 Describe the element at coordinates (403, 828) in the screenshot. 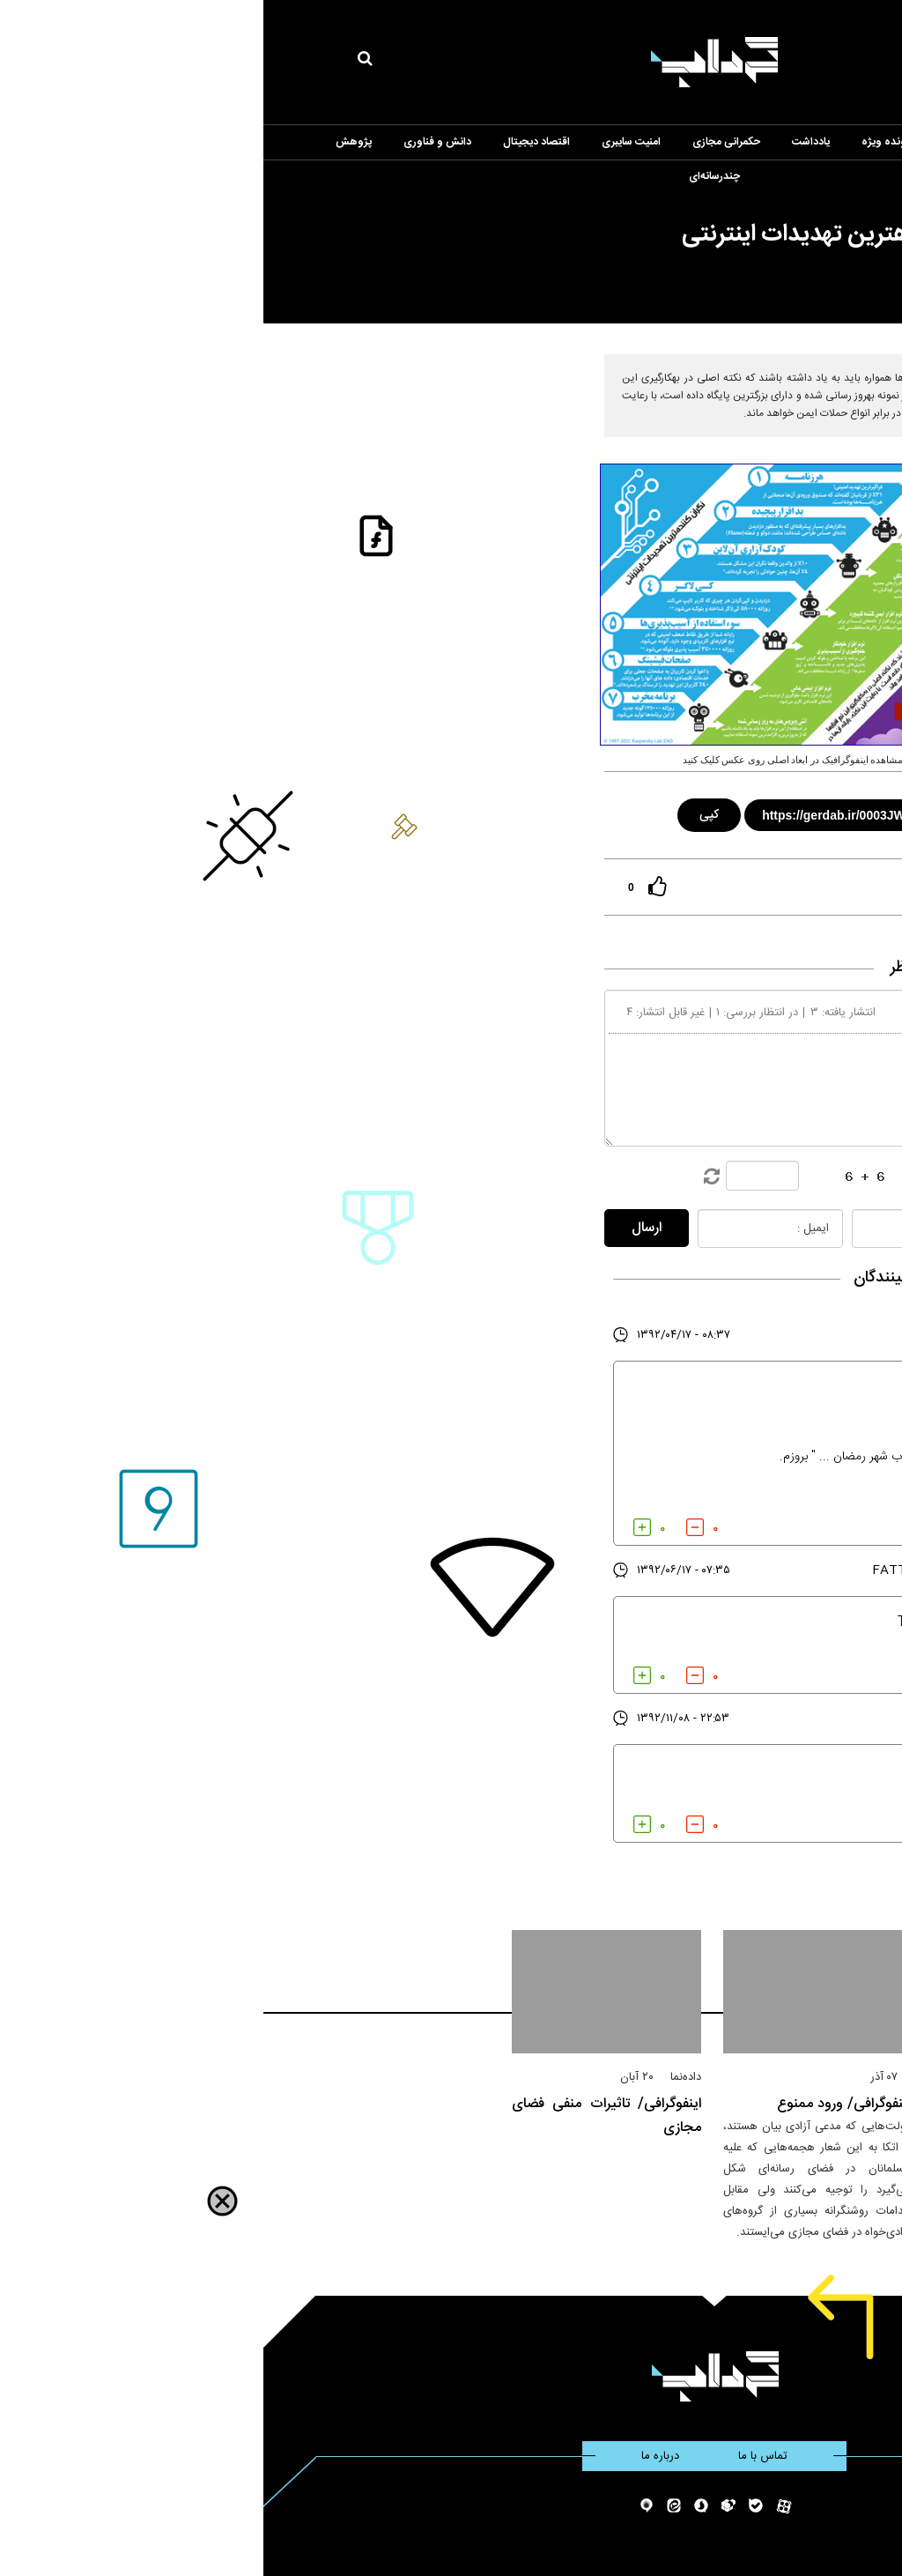

I see `access legal or terms of service information` at that location.